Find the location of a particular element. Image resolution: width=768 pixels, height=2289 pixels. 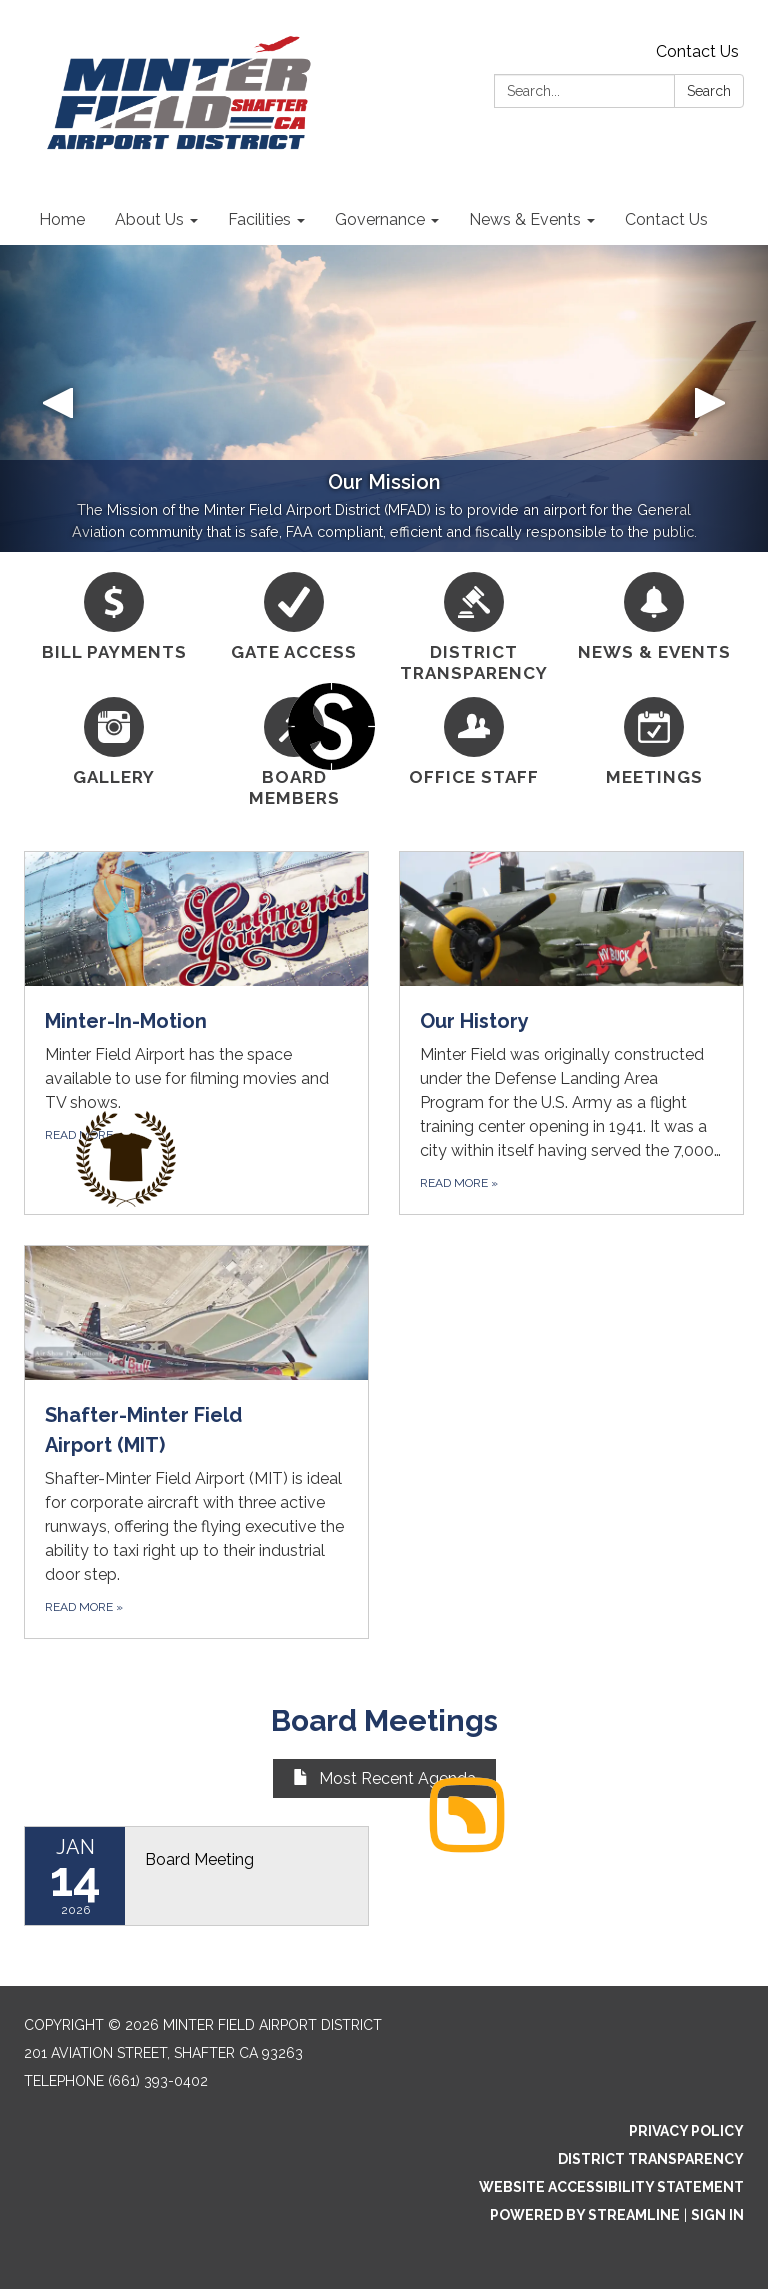

open spectrum app is located at coordinates (467, 1815).